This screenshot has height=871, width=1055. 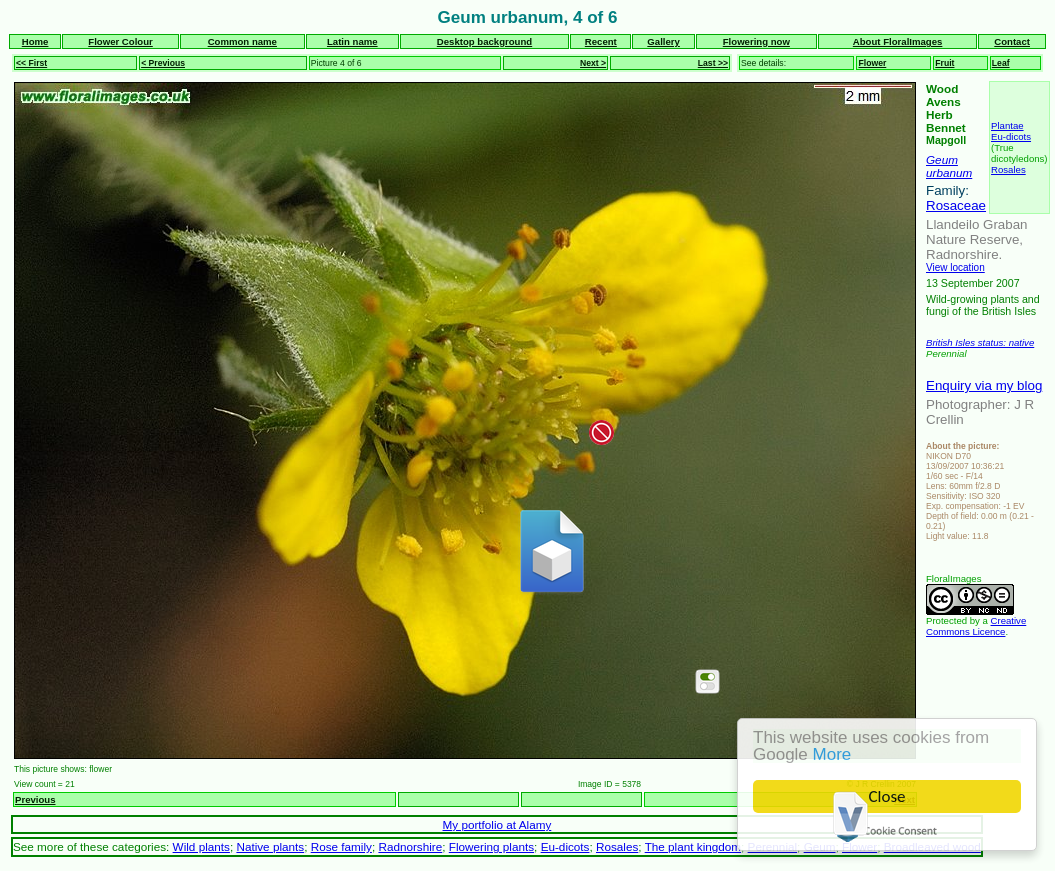 I want to click on open gnome tweaks application, so click(x=707, y=681).